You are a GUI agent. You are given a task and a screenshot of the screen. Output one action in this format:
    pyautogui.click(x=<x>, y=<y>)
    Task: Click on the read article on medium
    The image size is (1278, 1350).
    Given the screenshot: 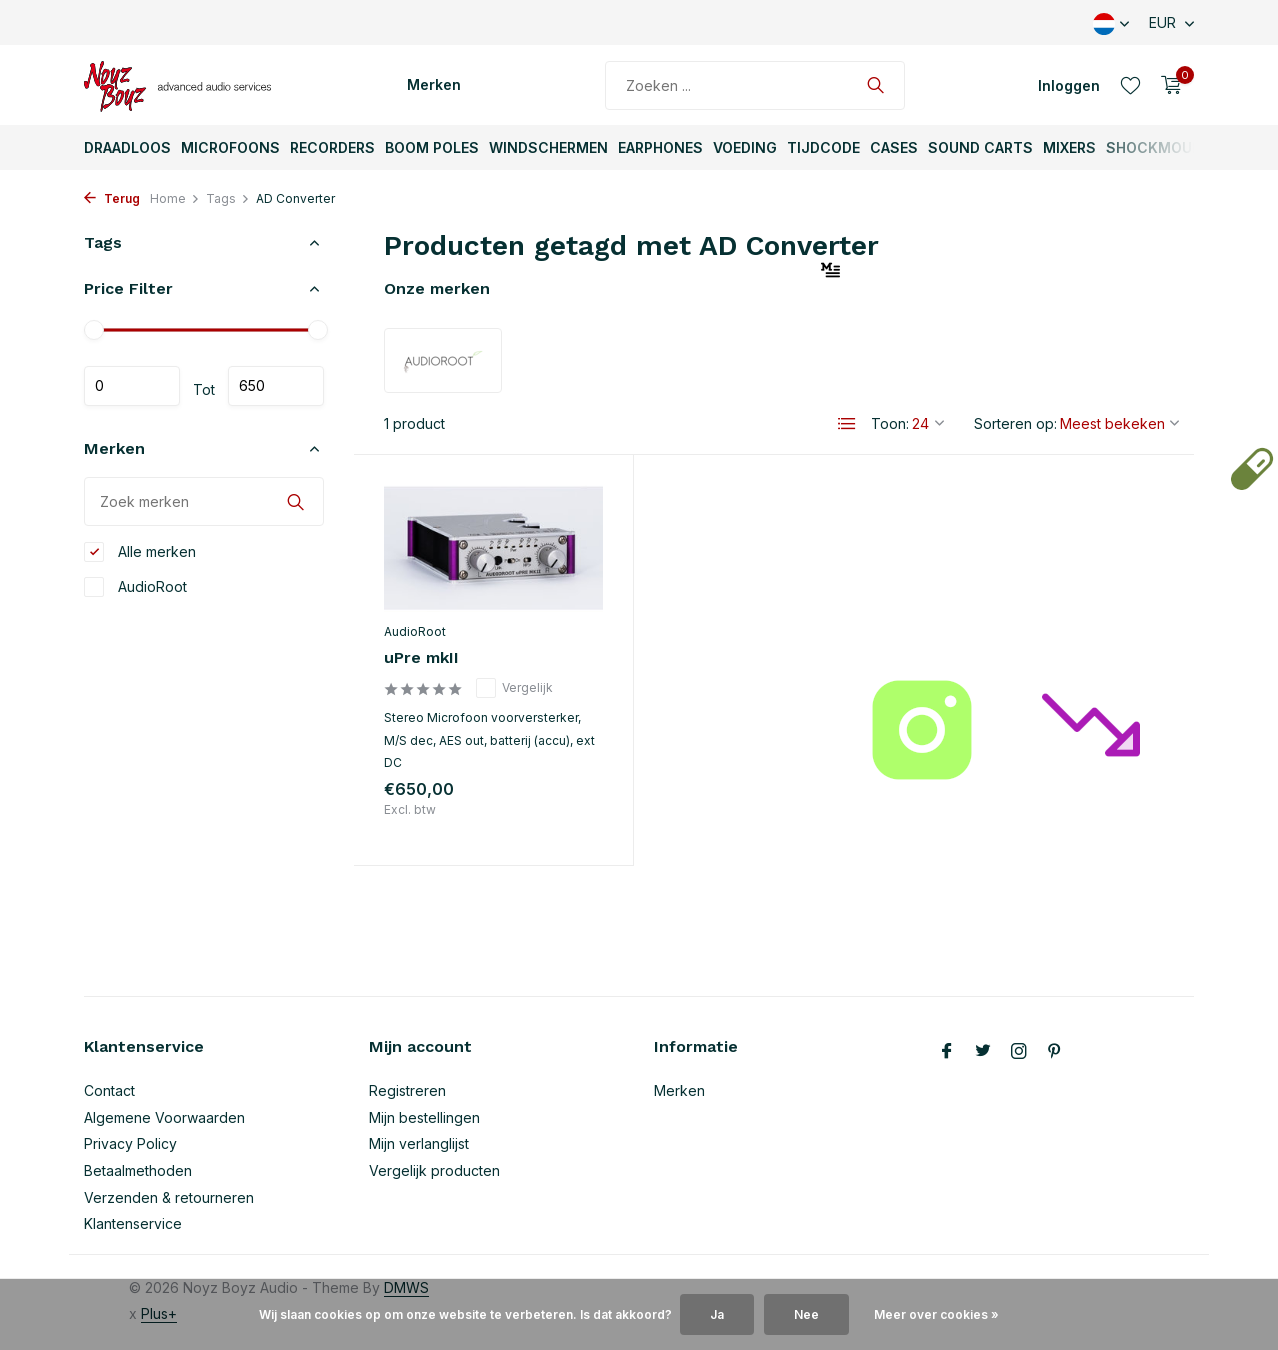 What is the action you would take?
    pyautogui.click(x=830, y=269)
    